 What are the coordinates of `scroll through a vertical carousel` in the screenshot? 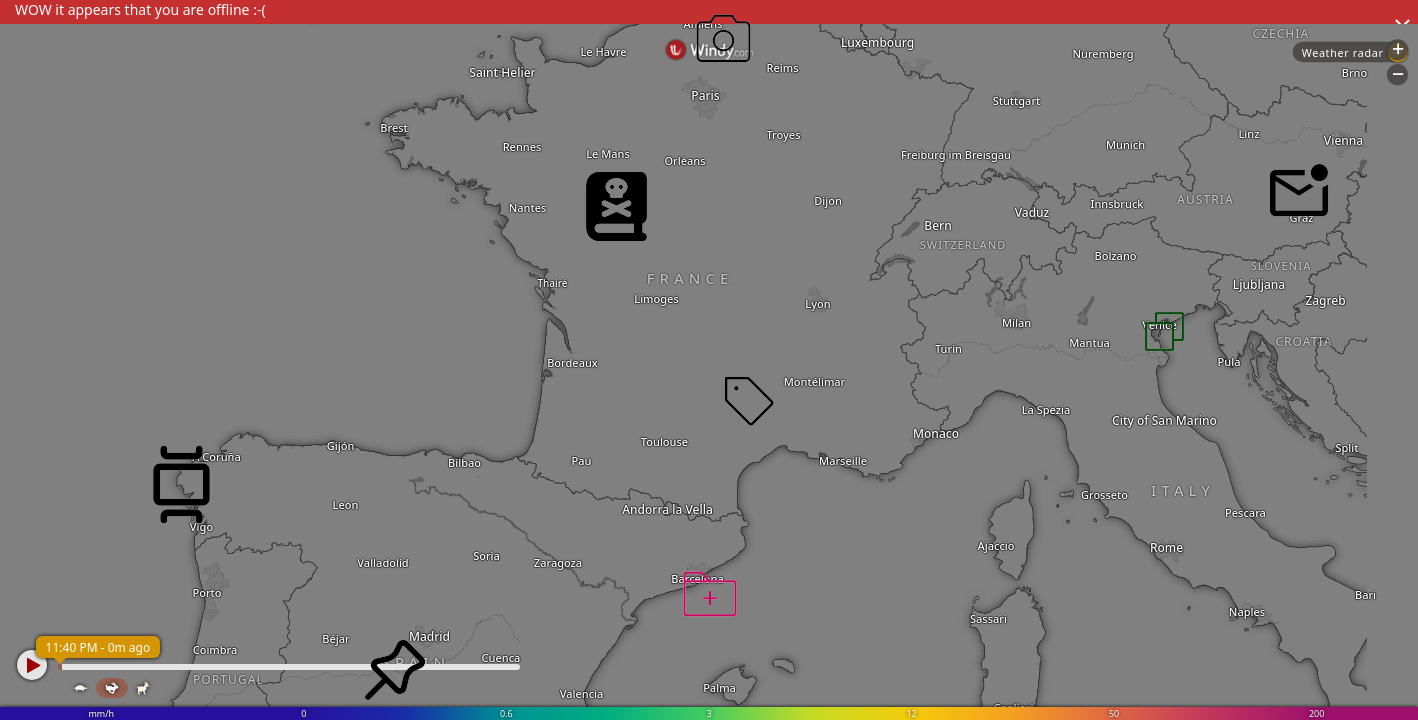 It's located at (181, 484).